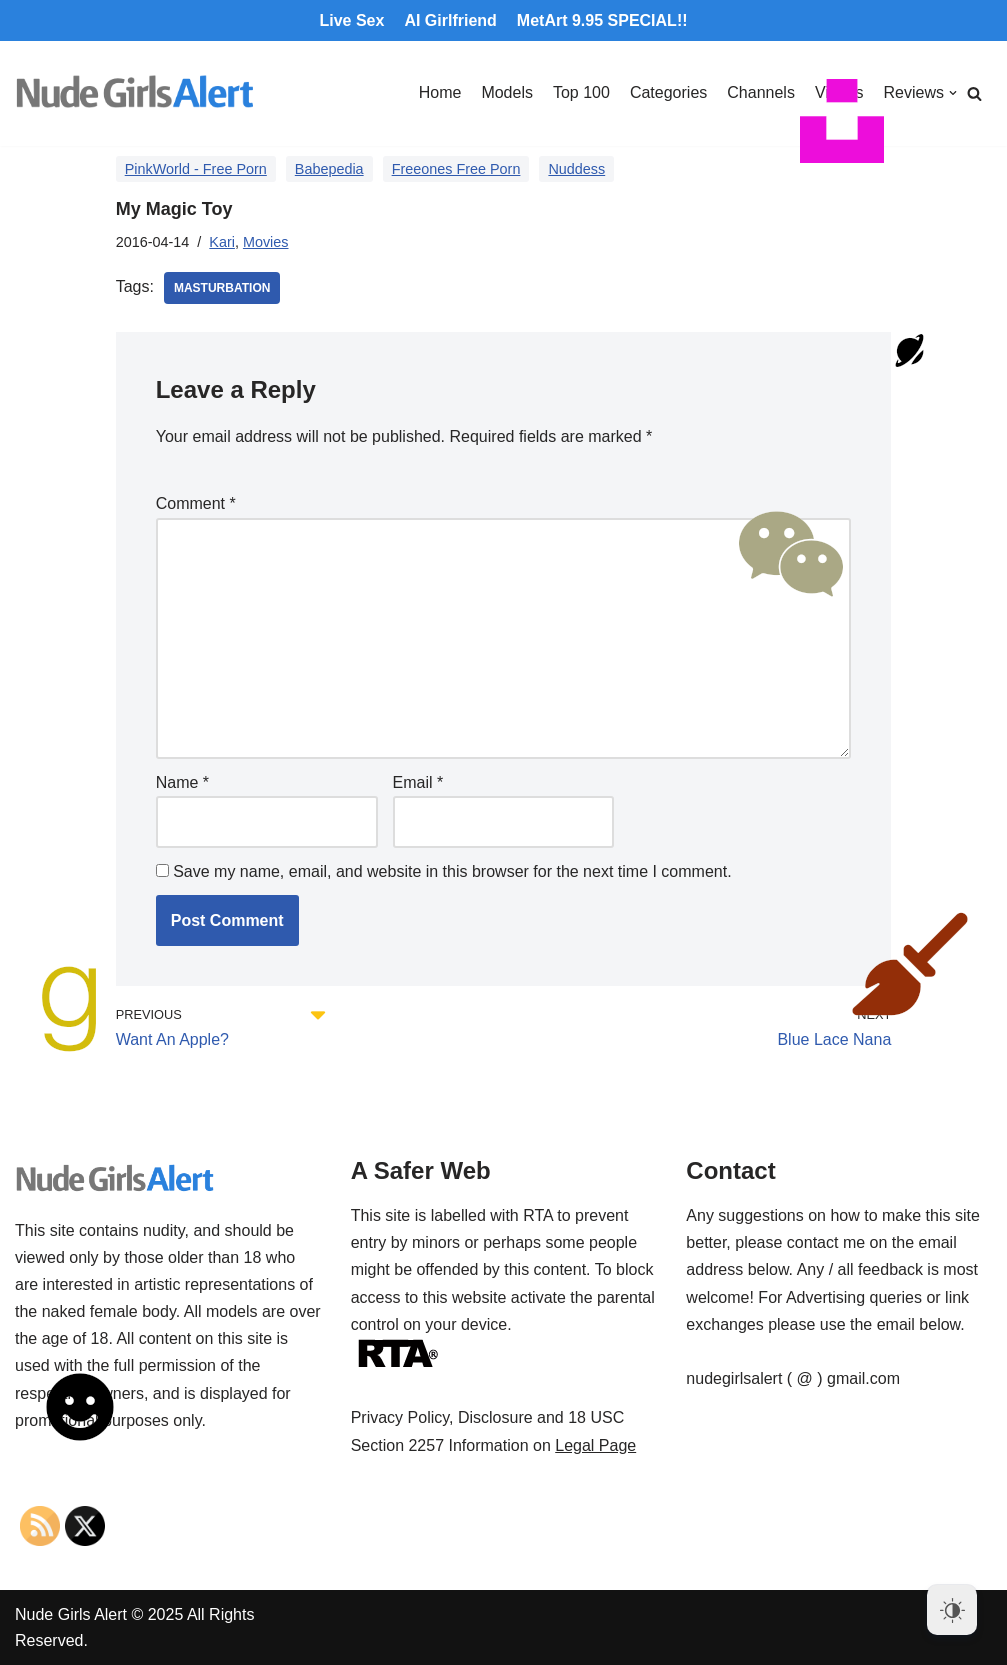 Image resolution: width=1007 pixels, height=1665 pixels. What do you see at coordinates (842, 121) in the screenshot?
I see `open Unsplash to browse stock photos` at bounding box center [842, 121].